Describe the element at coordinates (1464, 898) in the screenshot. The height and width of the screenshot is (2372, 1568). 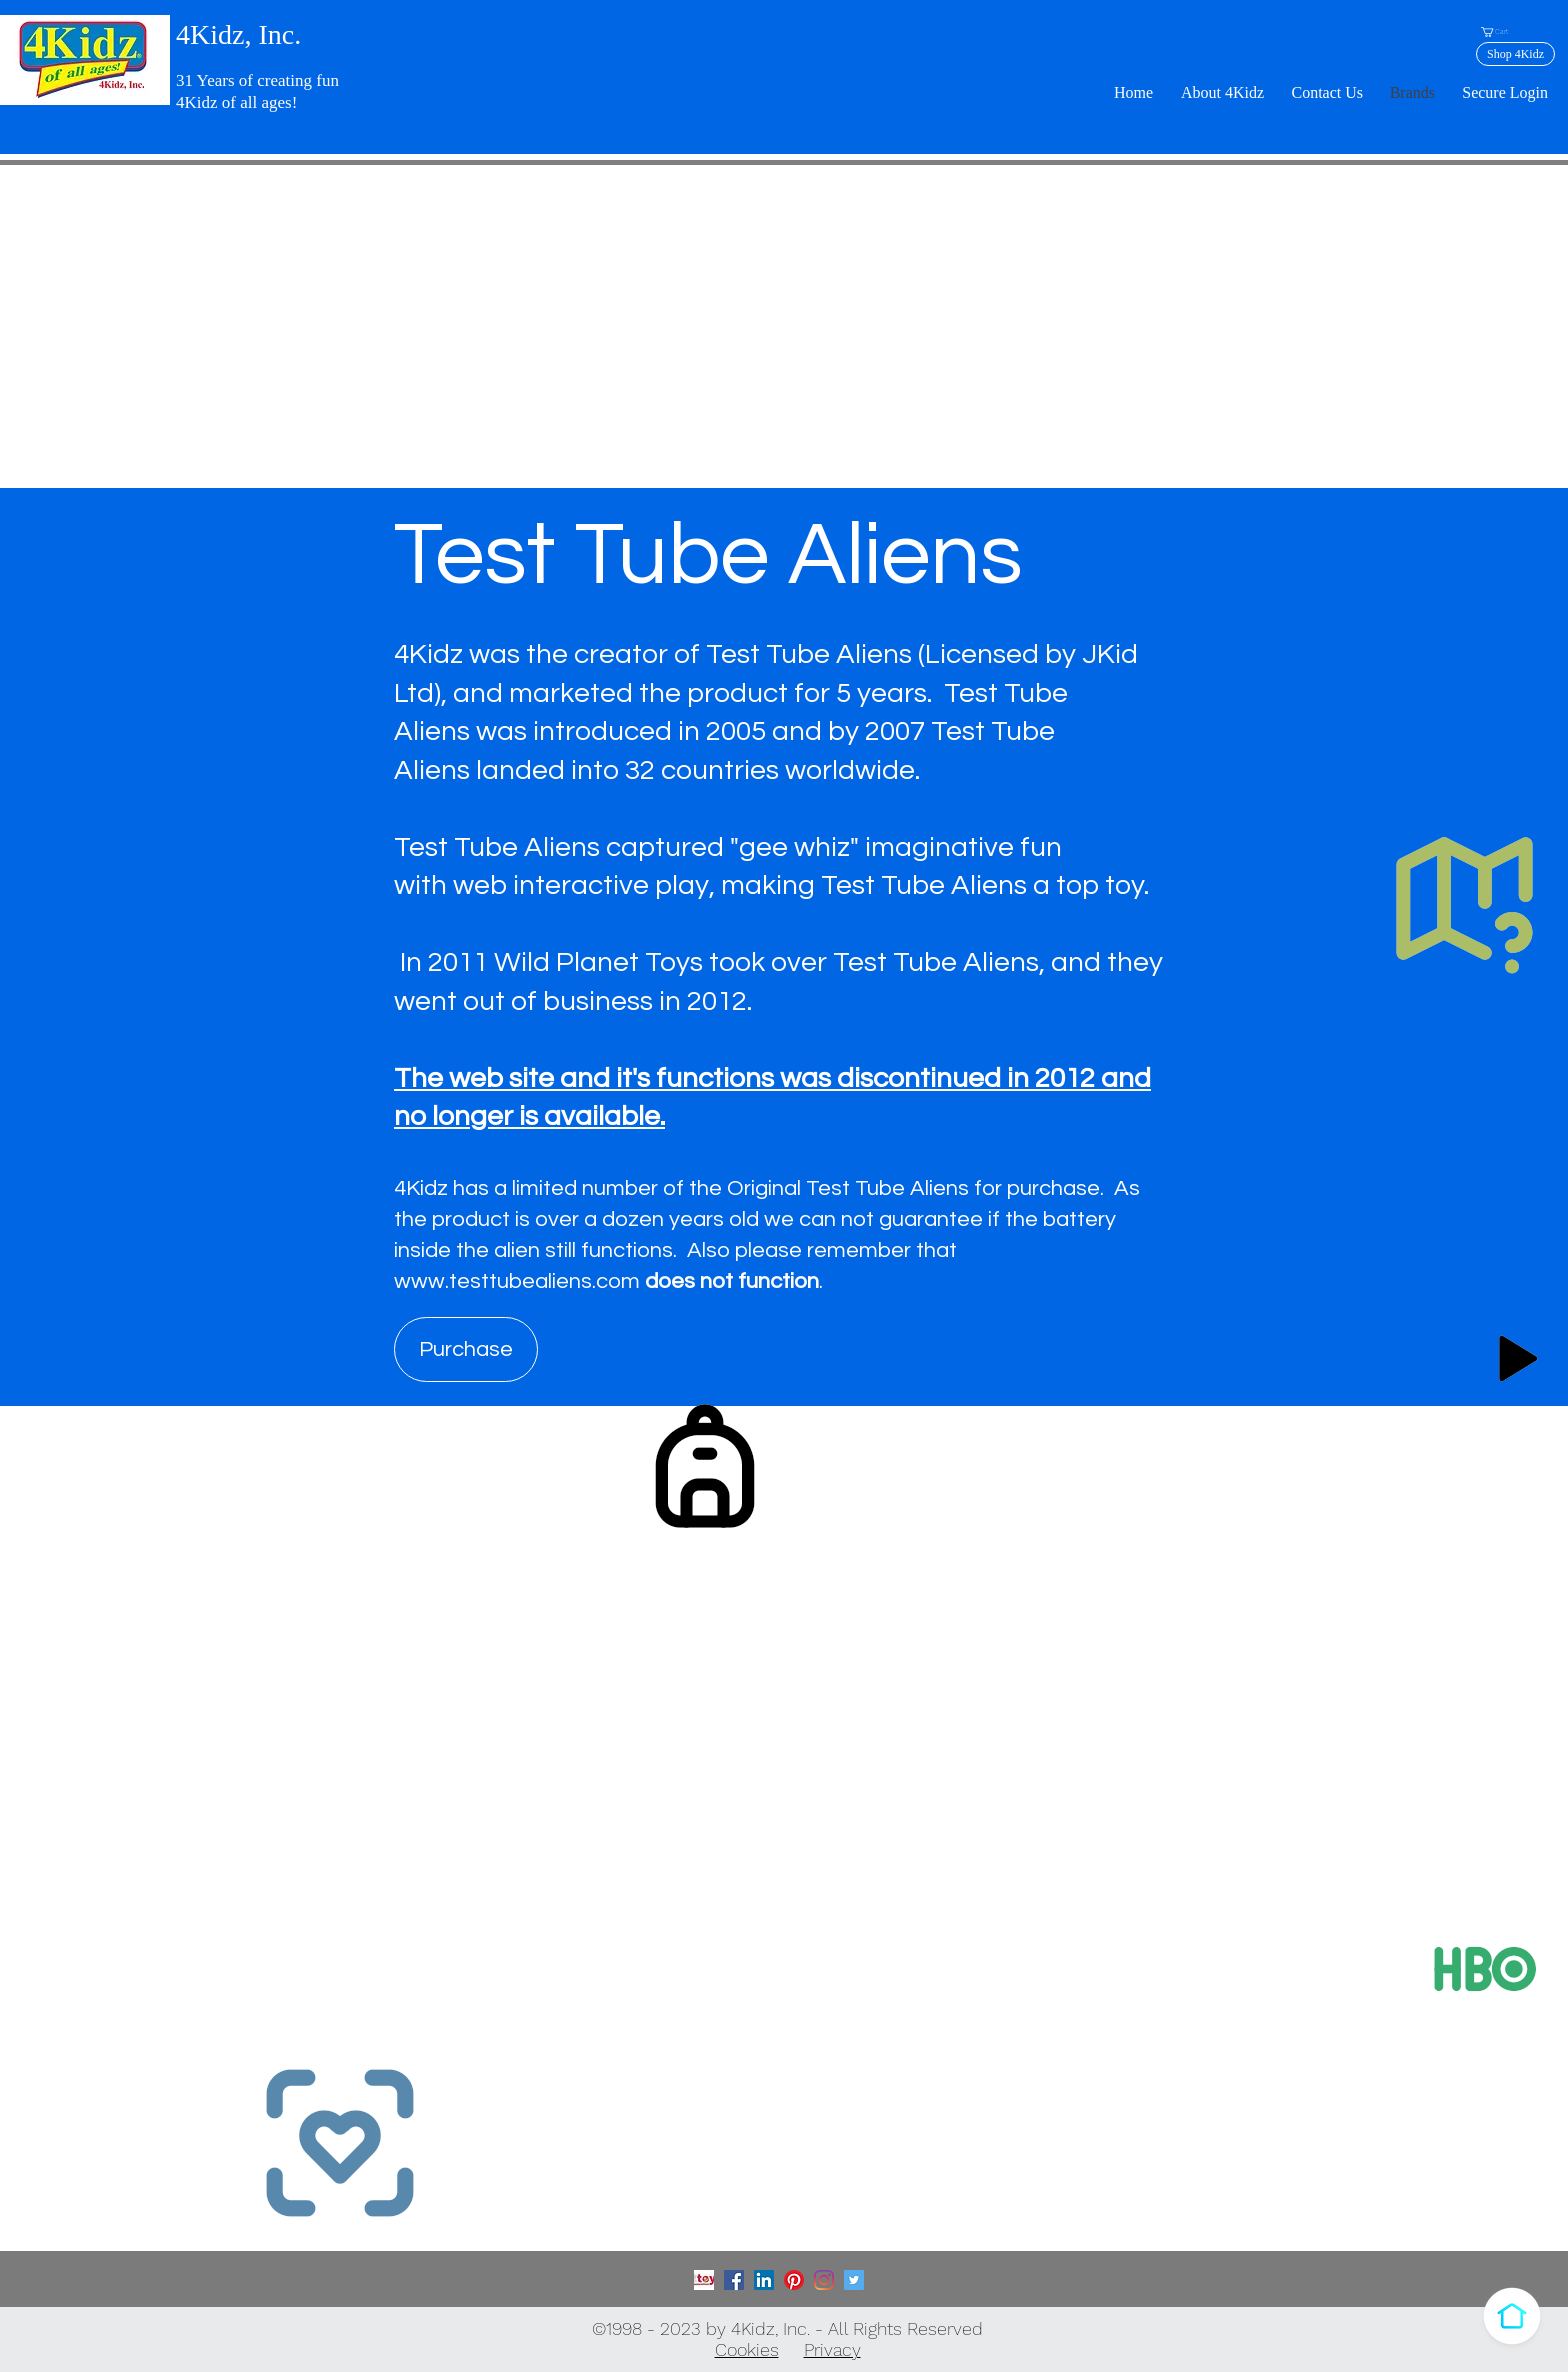
I see `get help with map or navigation` at that location.